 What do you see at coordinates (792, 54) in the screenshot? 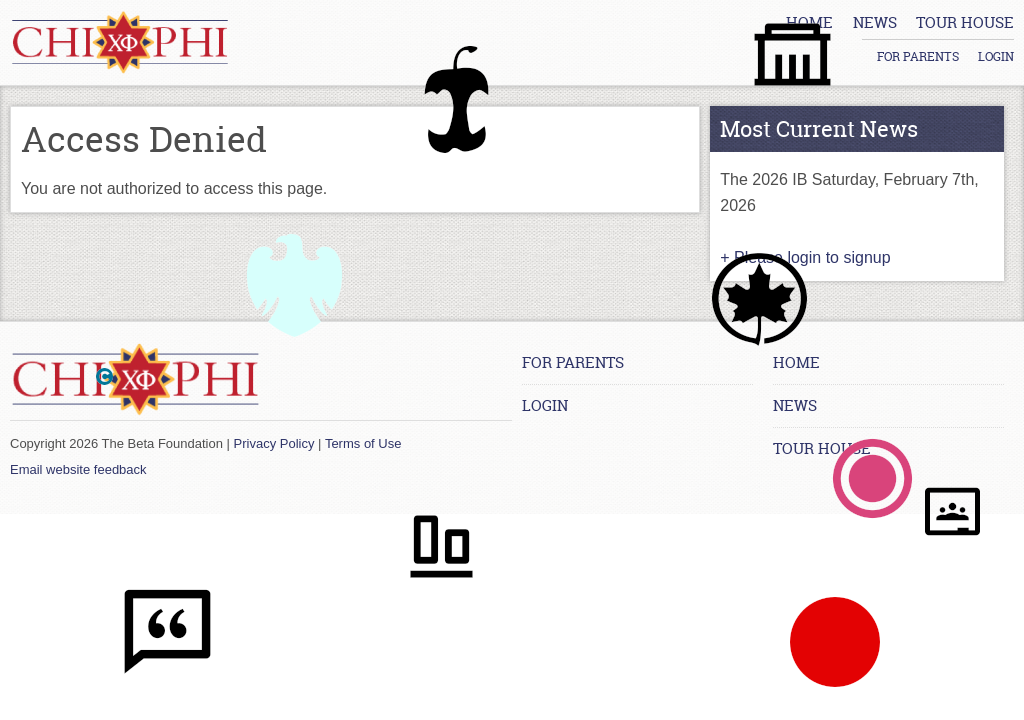
I see `access government services` at bounding box center [792, 54].